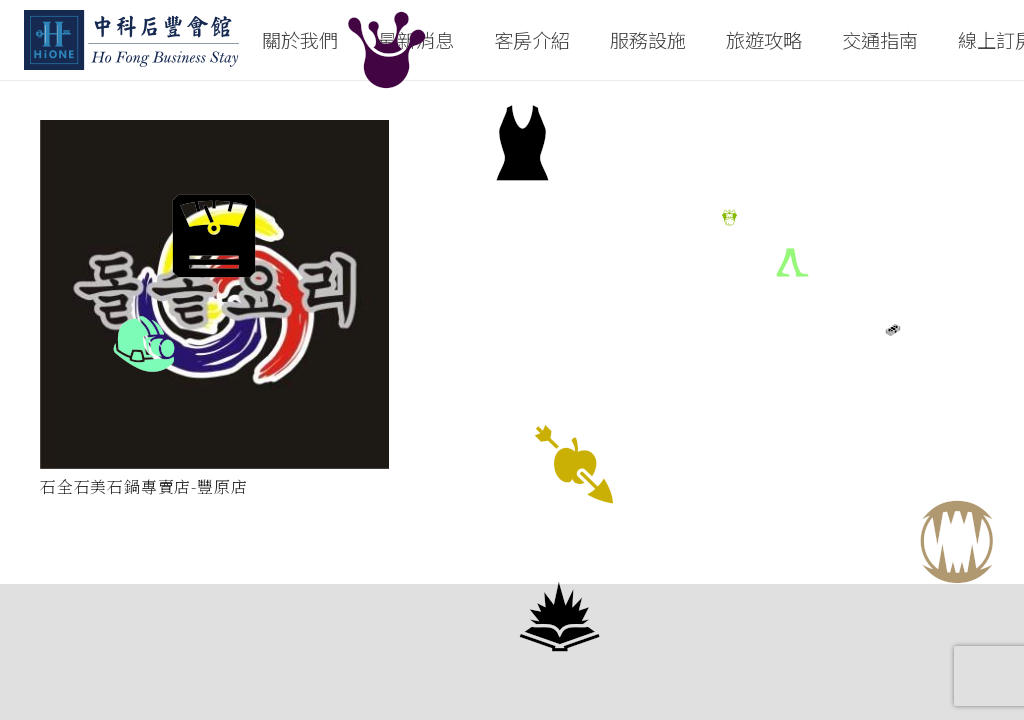 This screenshot has height=720, width=1024. Describe the element at coordinates (386, 49) in the screenshot. I see `indicates a splash or splatter effect` at that location.